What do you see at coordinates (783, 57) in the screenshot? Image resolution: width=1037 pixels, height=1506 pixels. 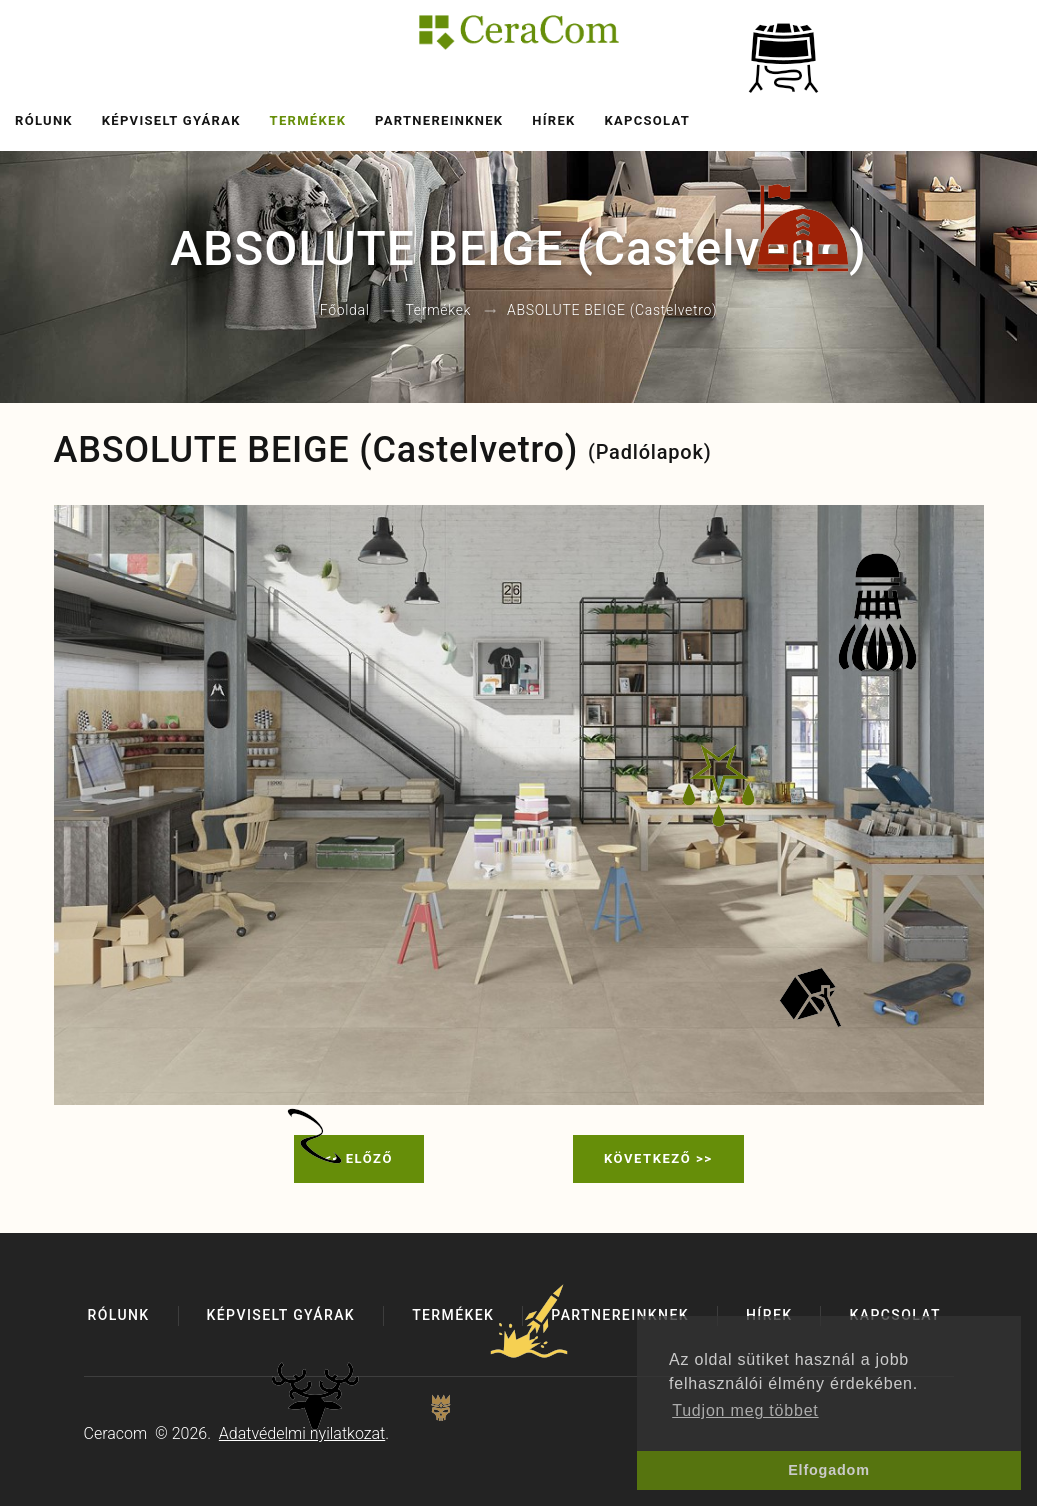 I see `select claymore mine weapon or trap` at bounding box center [783, 57].